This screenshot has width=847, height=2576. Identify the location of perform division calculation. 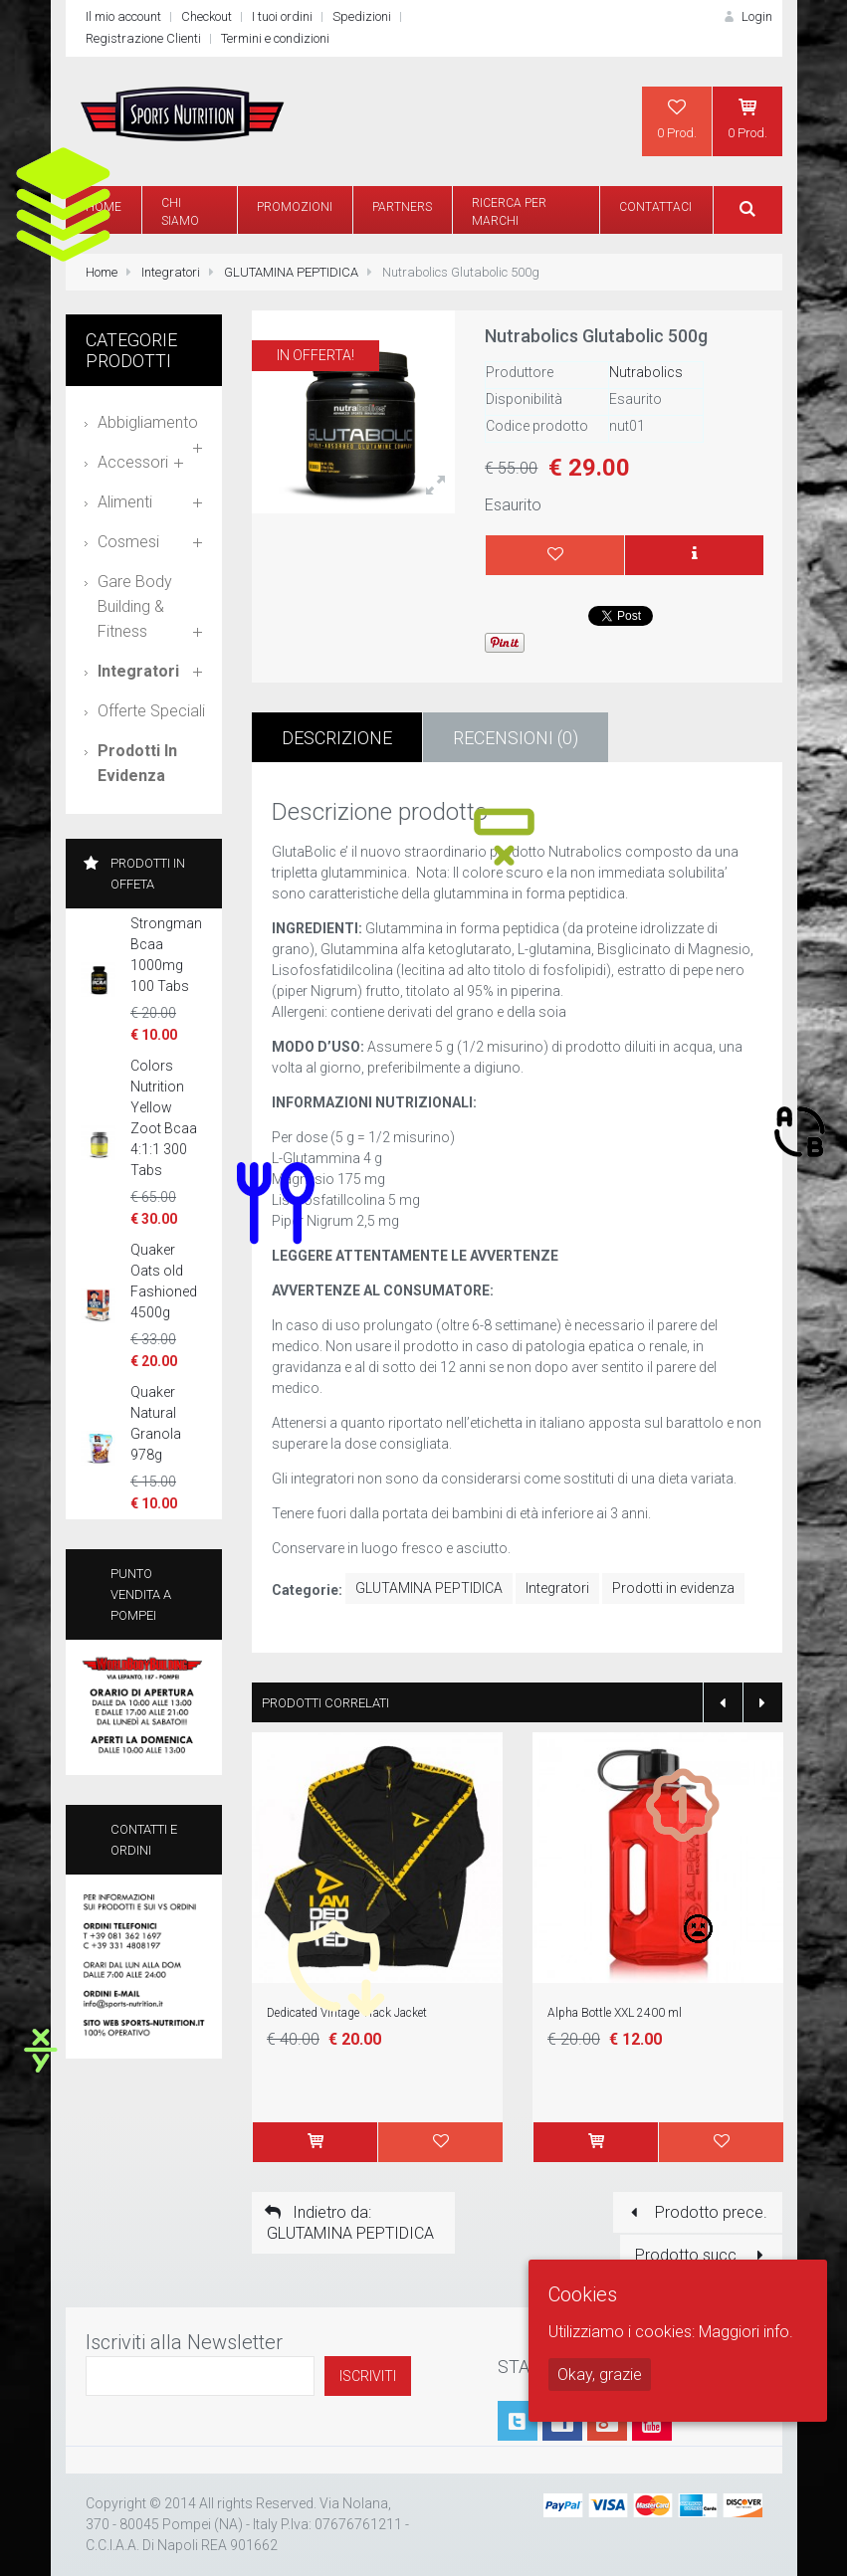
(41, 2050).